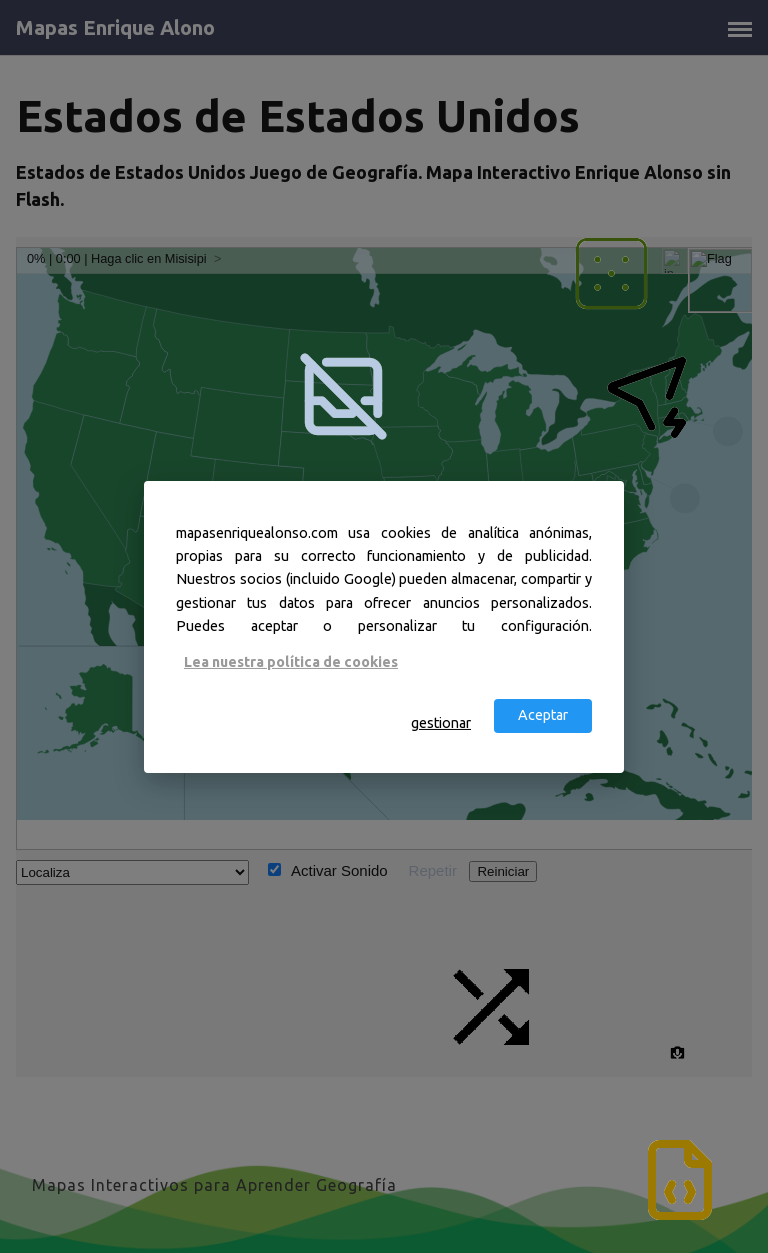  I want to click on view source code file, so click(680, 1180).